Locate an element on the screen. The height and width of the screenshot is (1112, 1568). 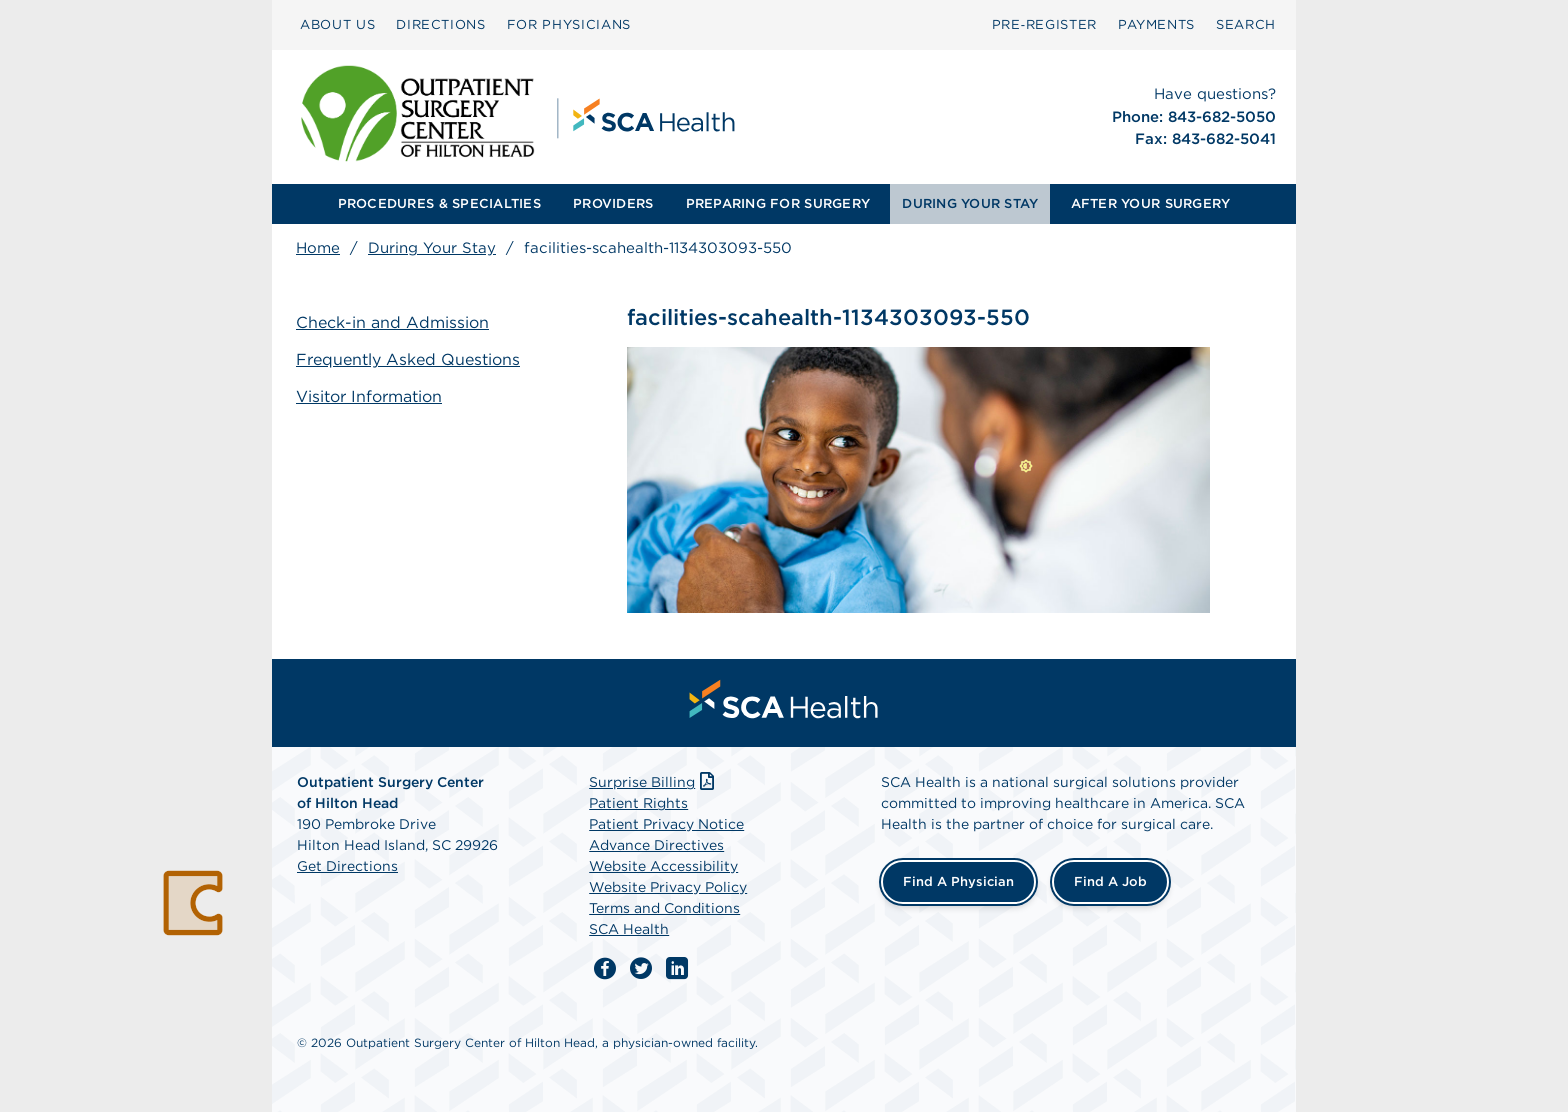
open coda document app is located at coordinates (193, 903).